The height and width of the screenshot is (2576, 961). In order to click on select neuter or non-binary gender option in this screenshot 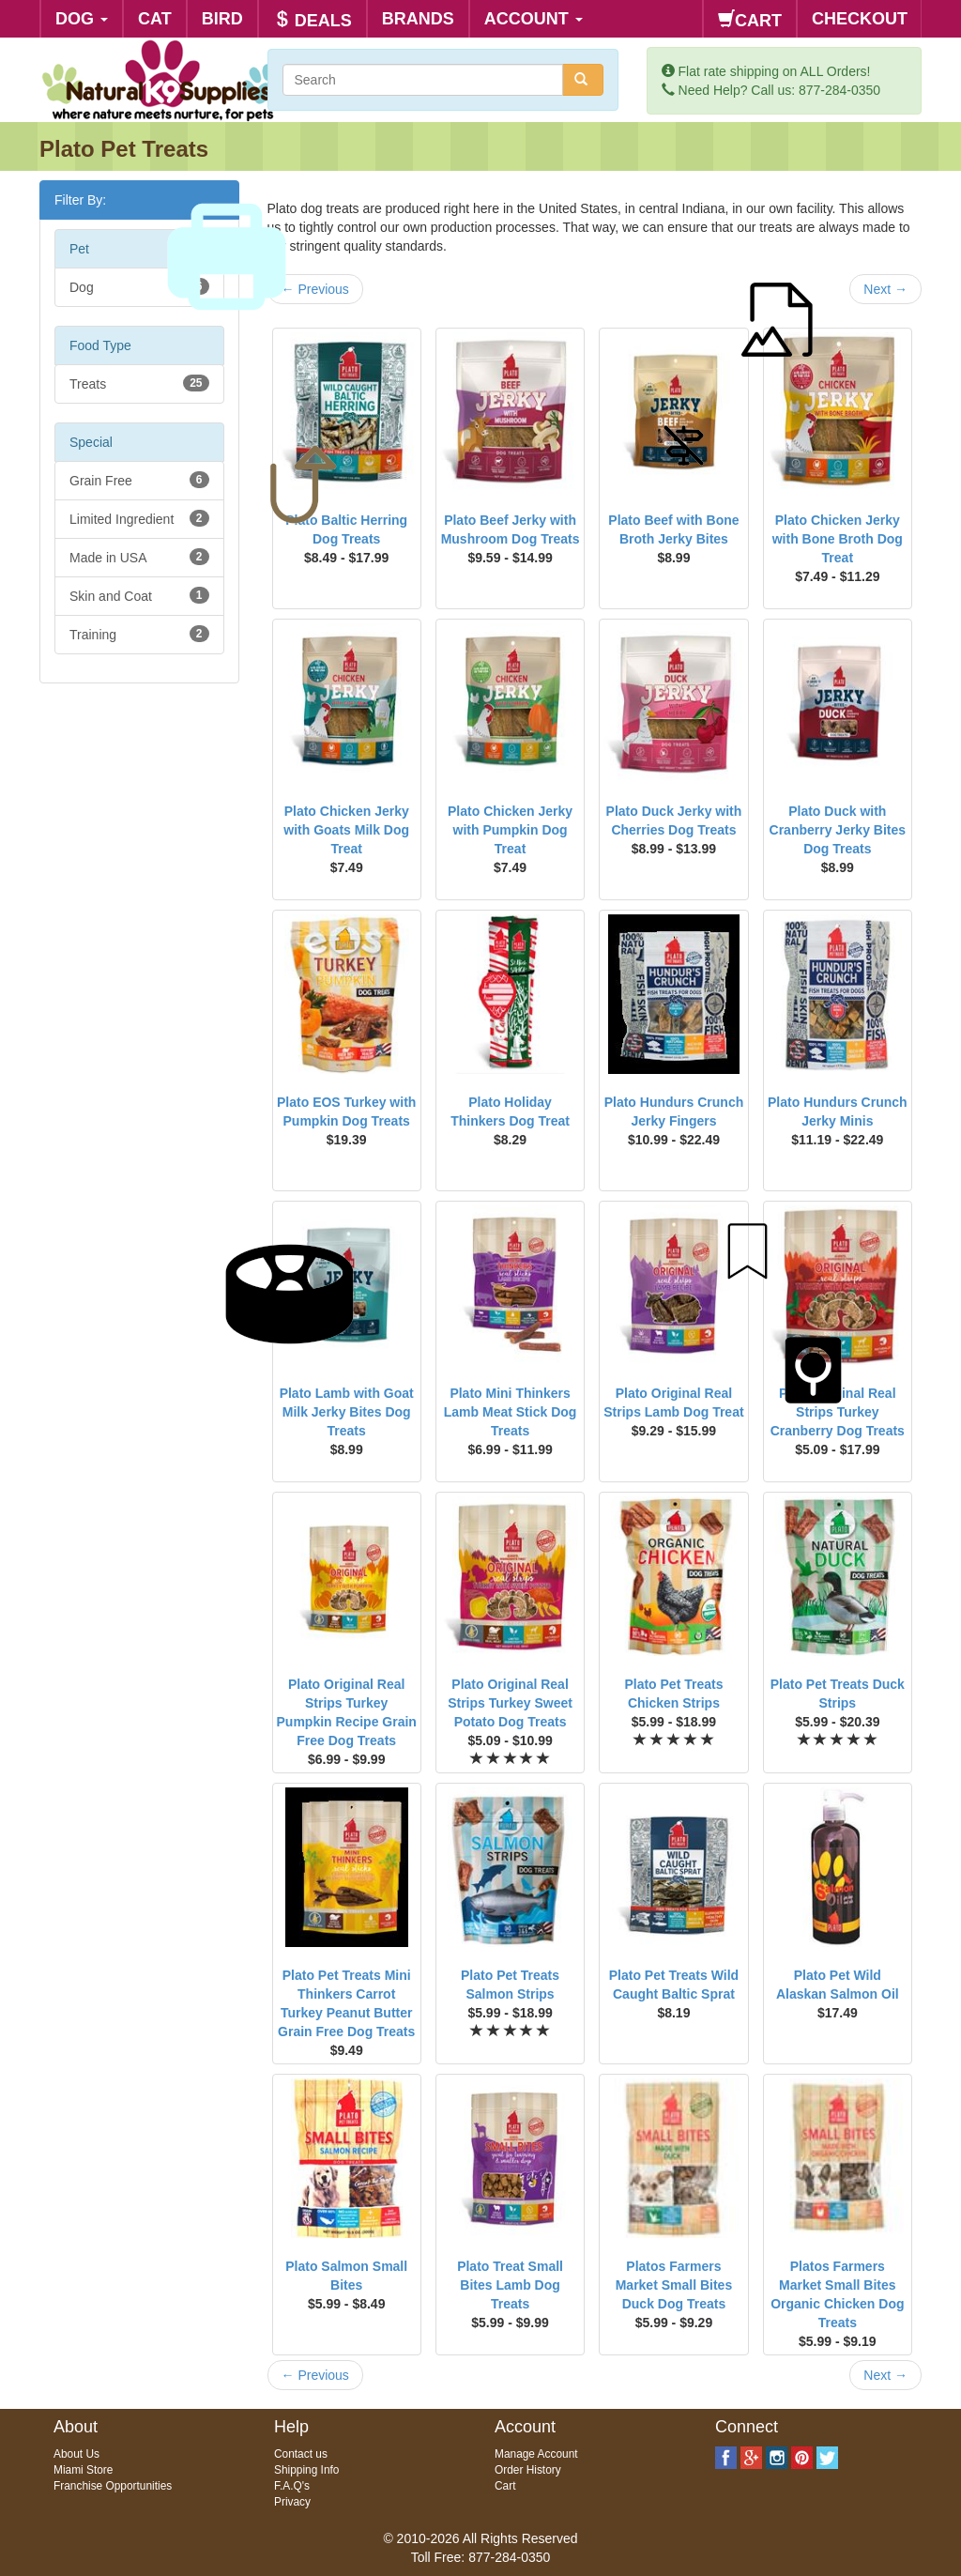, I will do `click(813, 1370)`.